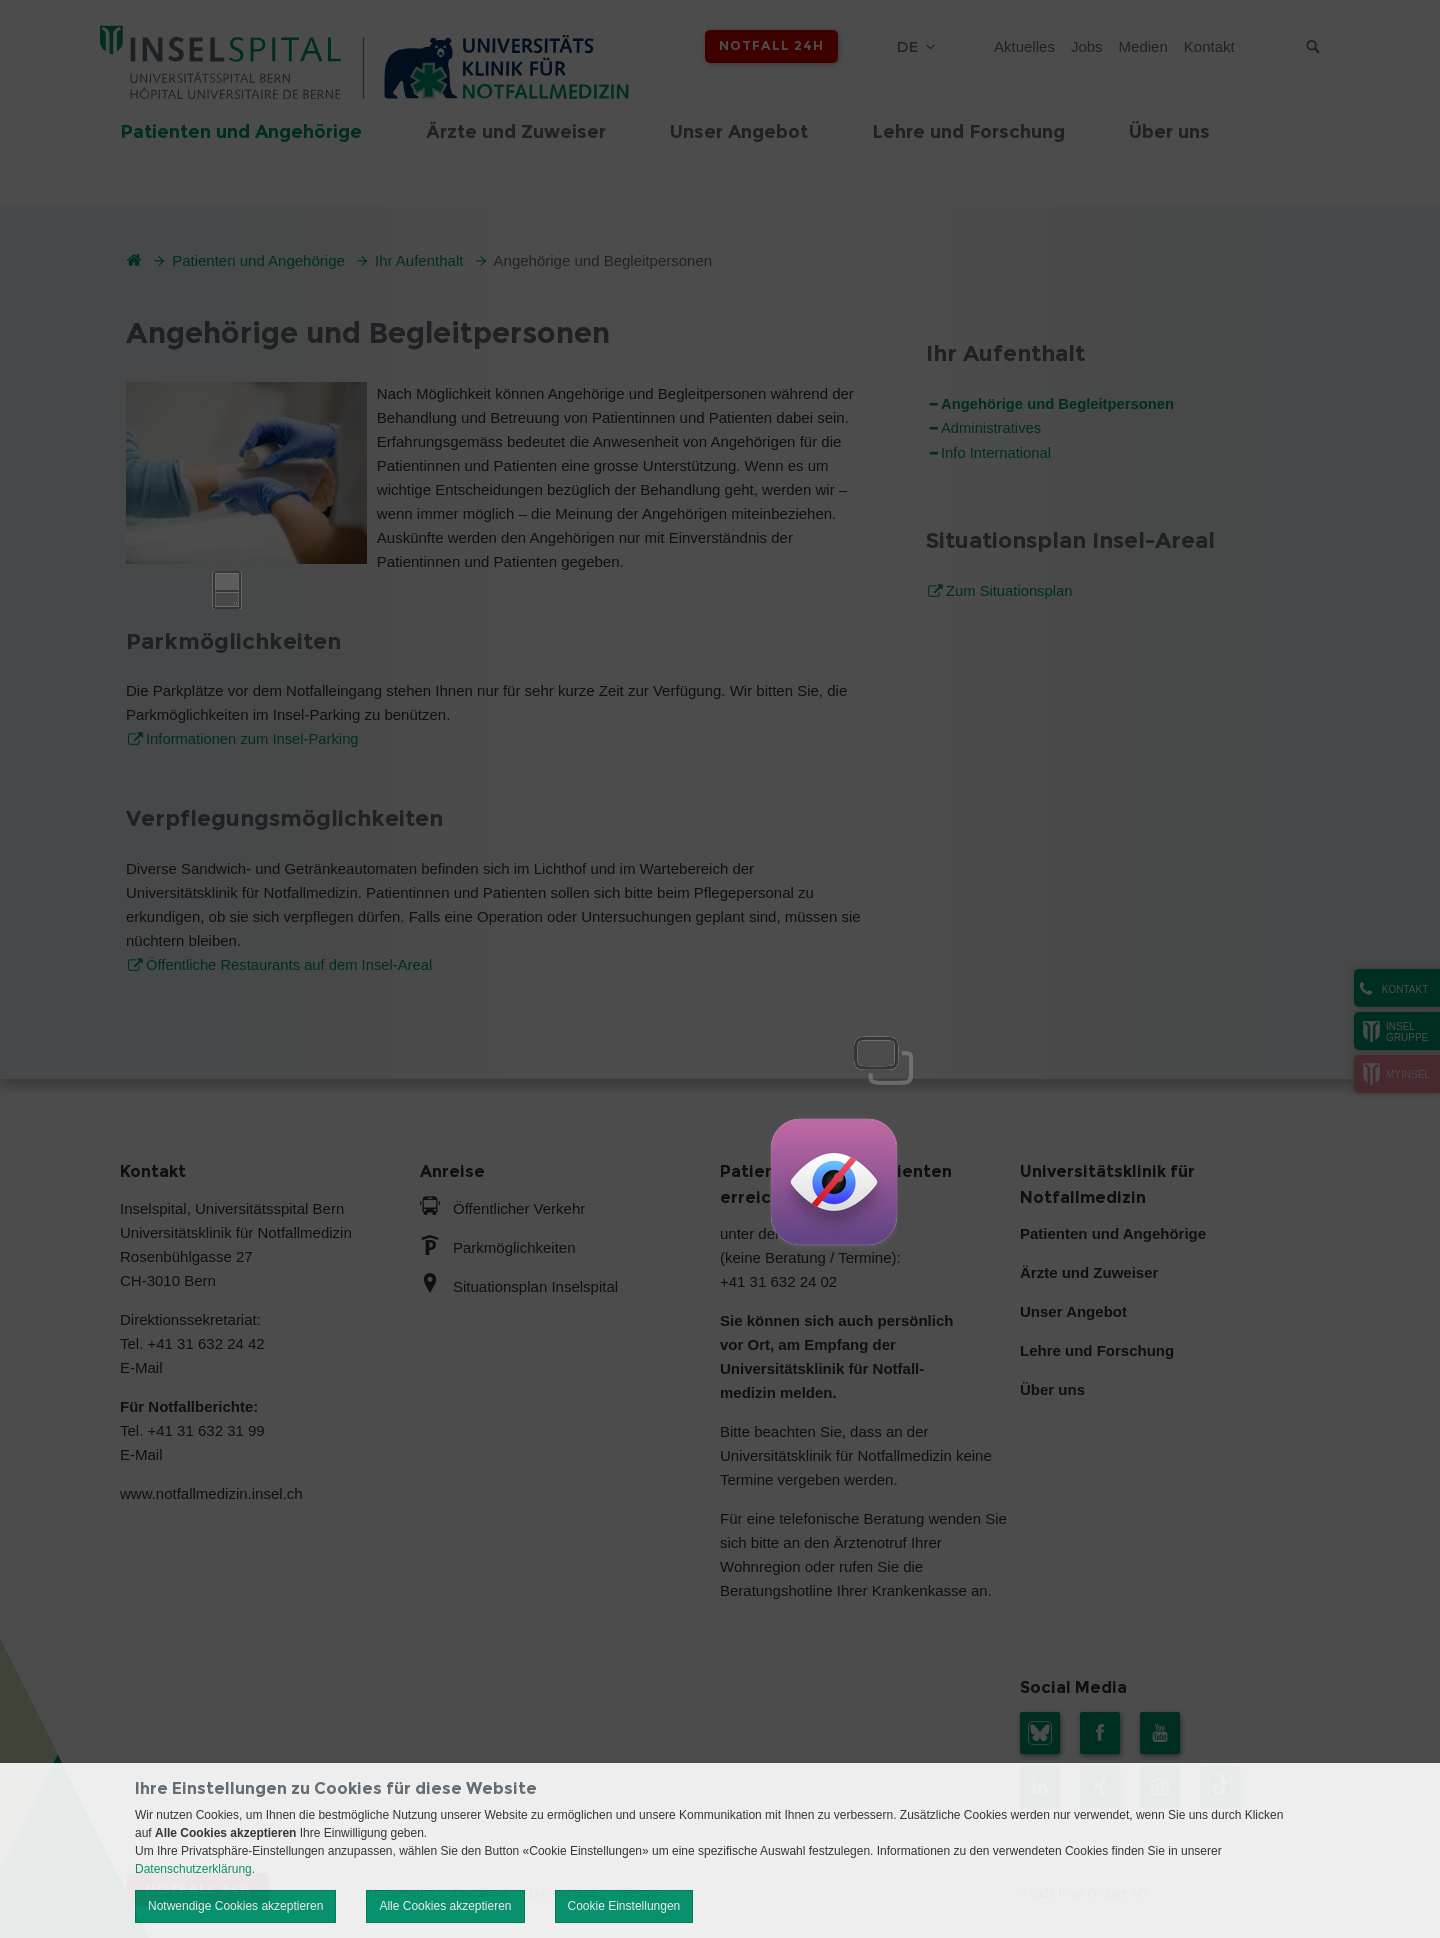  What do you see at coordinates (834, 1182) in the screenshot?
I see `open privacy and security settings` at bounding box center [834, 1182].